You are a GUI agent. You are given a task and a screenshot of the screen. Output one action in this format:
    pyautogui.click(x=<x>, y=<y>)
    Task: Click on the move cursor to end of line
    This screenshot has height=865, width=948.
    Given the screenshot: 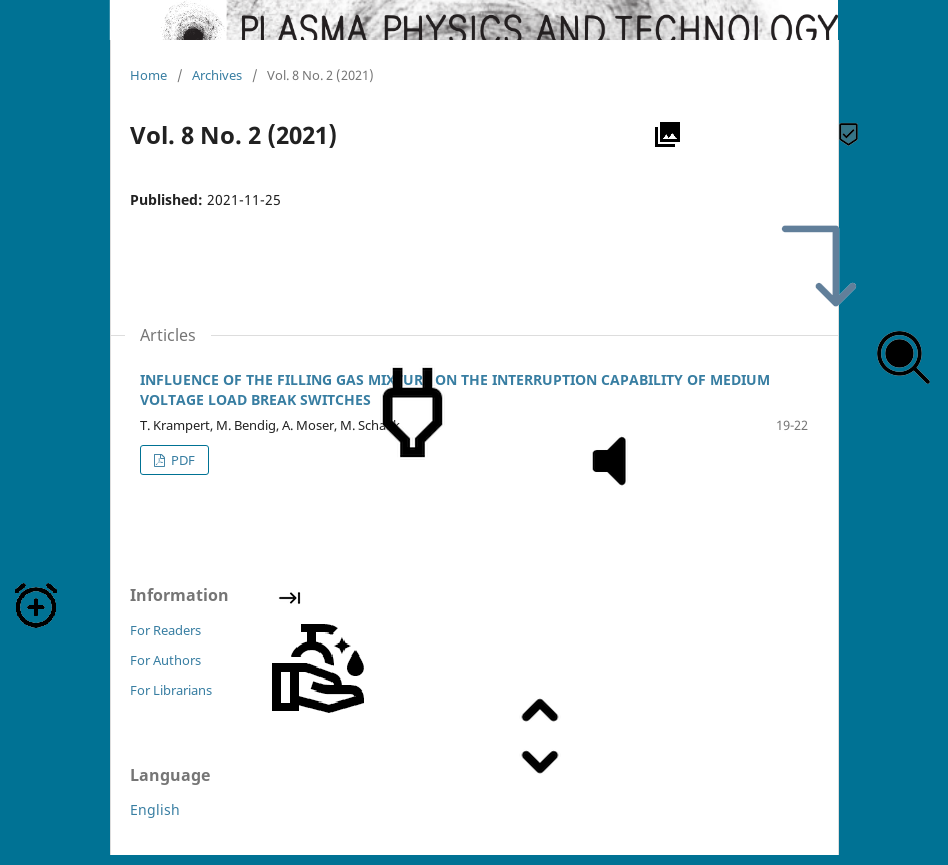 What is the action you would take?
    pyautogui.click(x=290, y=598)
    